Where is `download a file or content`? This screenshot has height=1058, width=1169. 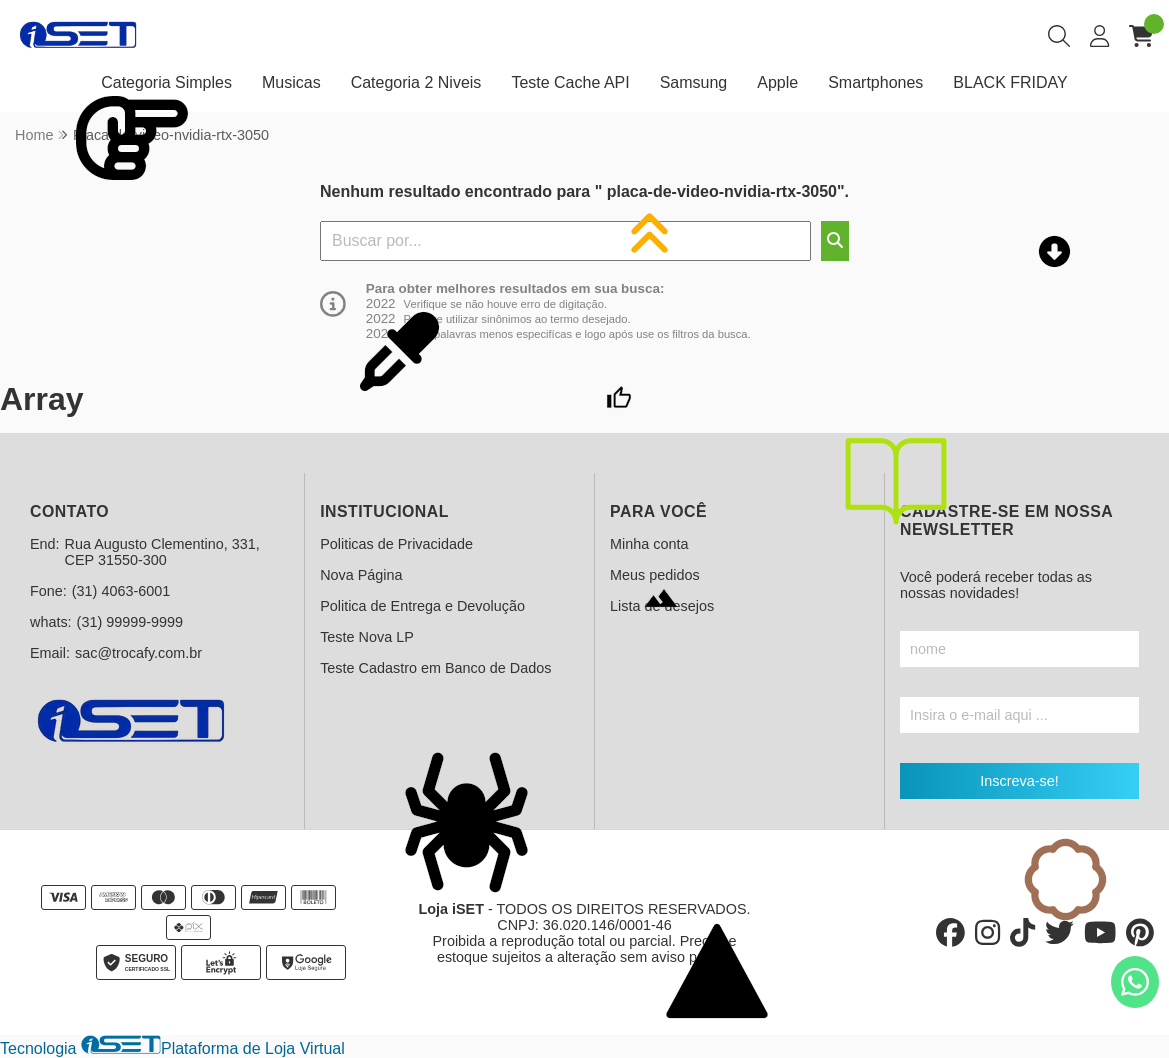 download a file or content is located at coordinates (1054, 251).